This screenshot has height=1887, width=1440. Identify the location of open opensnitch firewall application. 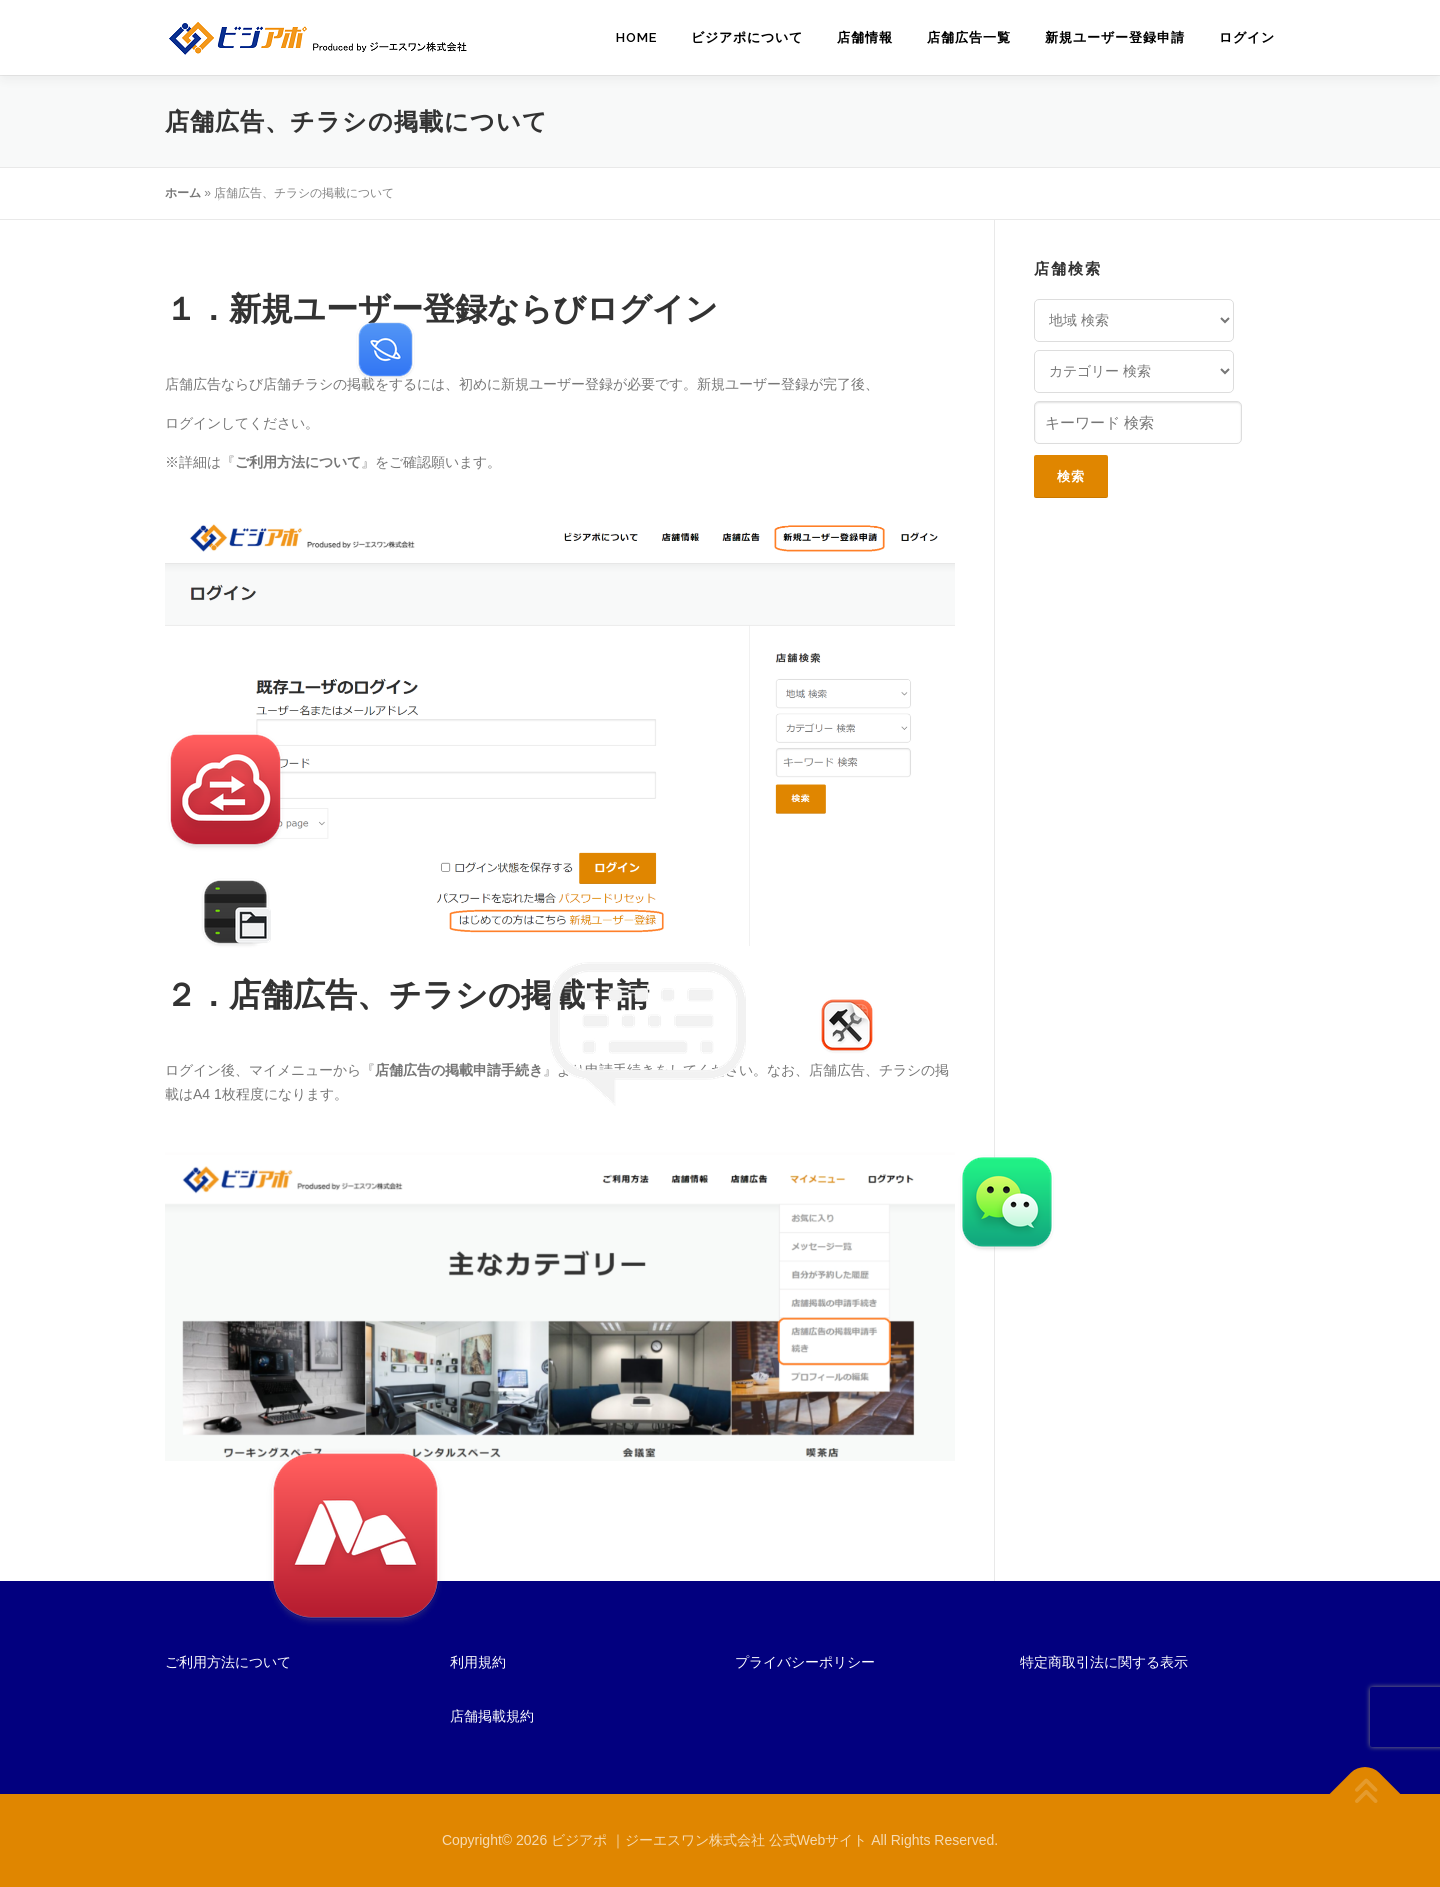
(225, 789).